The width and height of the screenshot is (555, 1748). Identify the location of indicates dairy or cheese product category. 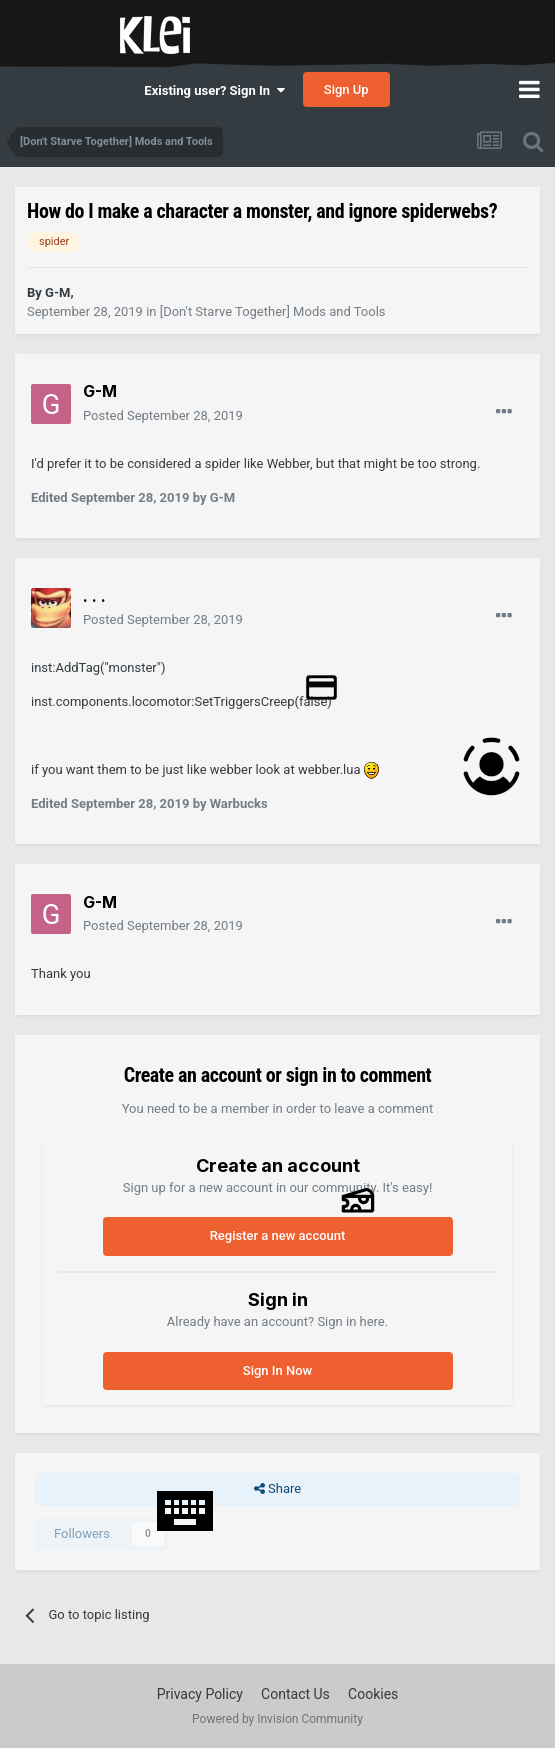
(358, 1202).